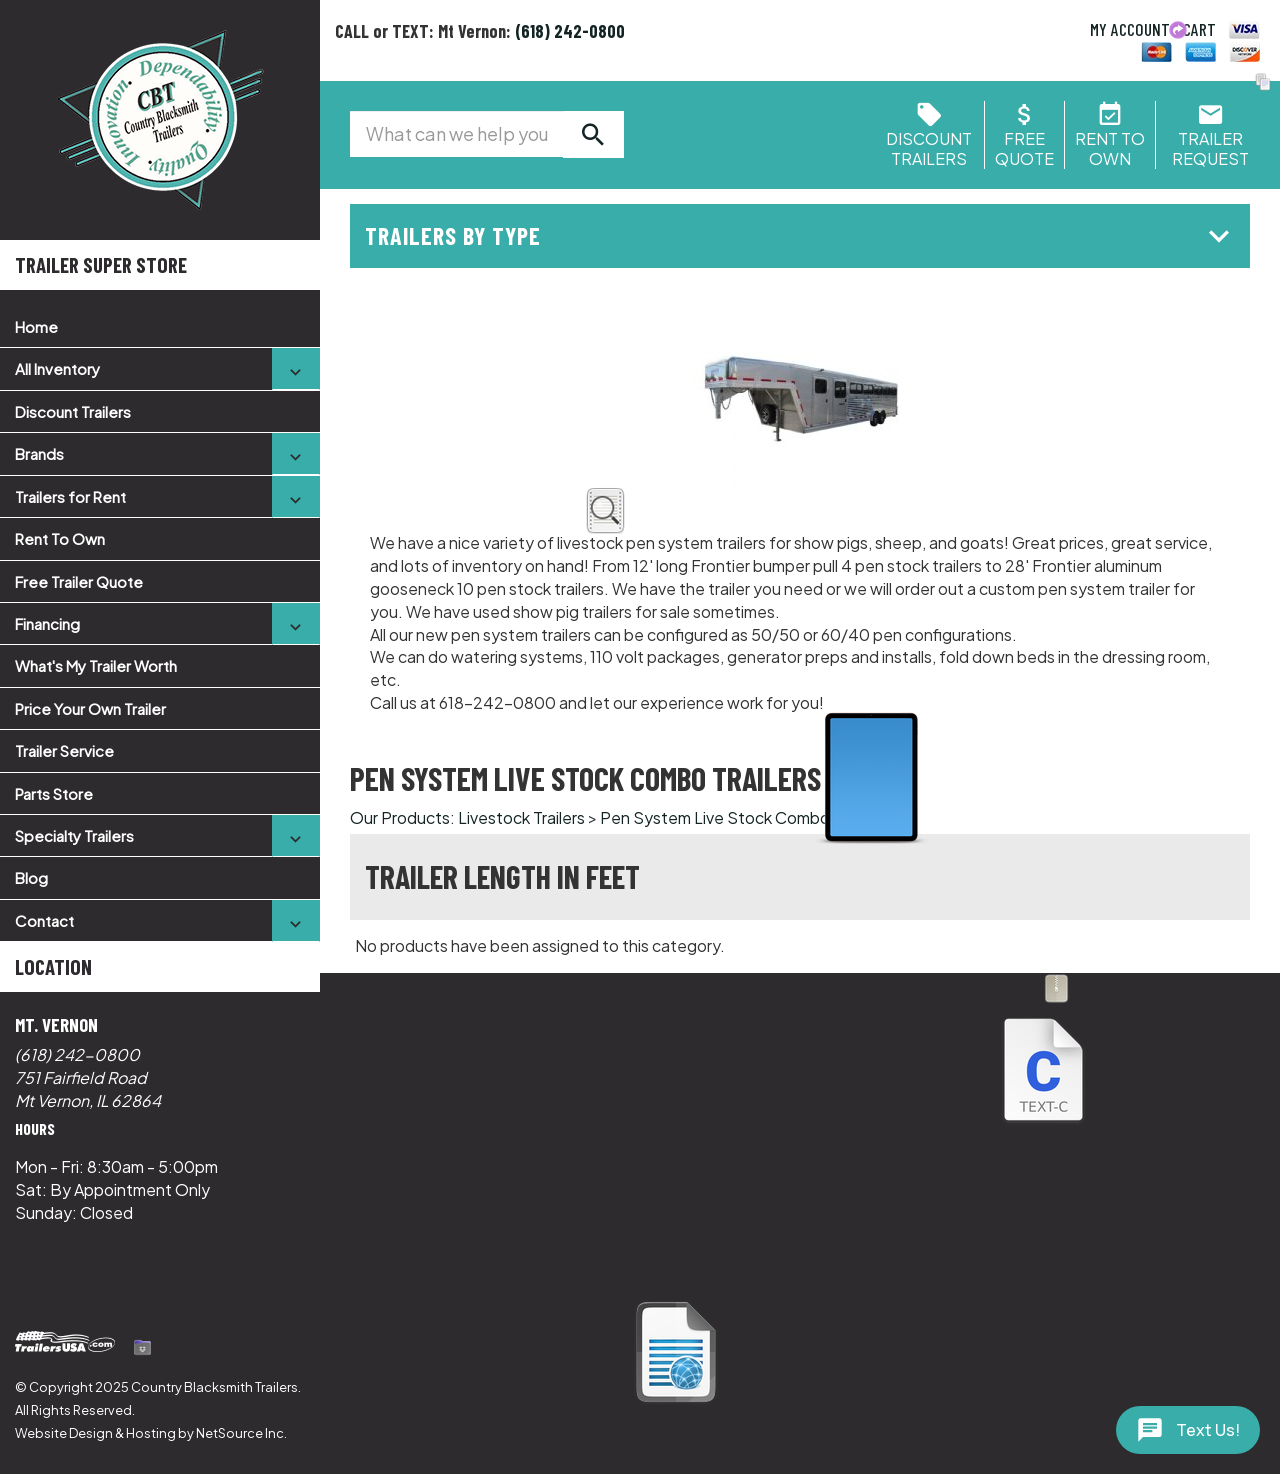 This screenshot has height=1474, width=1280. I want to click on open a libreoffice web document, so click(676, 1352).